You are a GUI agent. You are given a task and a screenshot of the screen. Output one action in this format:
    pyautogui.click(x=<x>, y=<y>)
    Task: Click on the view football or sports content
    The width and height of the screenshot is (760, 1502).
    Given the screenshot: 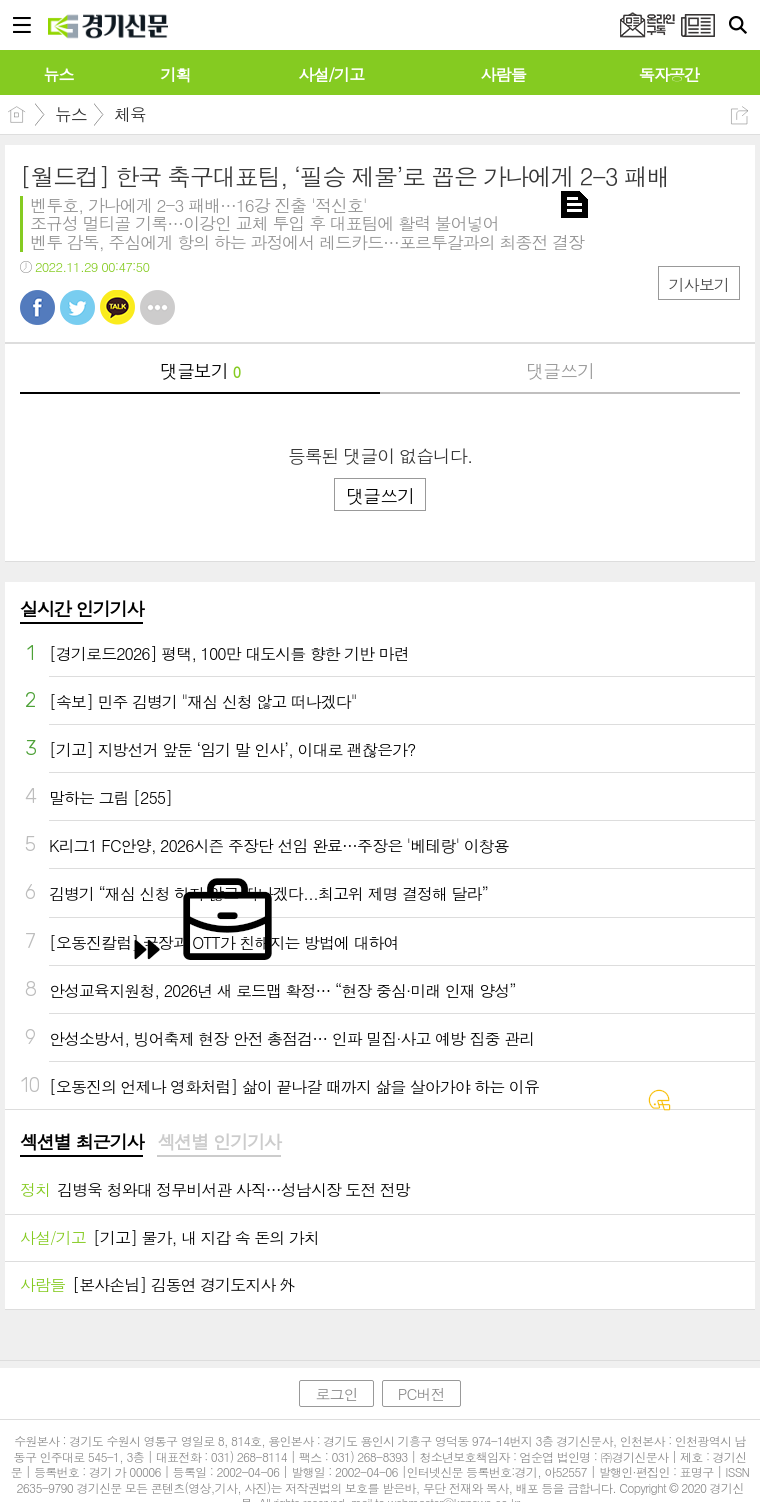 What is the action you would take?
    pyautogui.click(x=659, y=1100)
    